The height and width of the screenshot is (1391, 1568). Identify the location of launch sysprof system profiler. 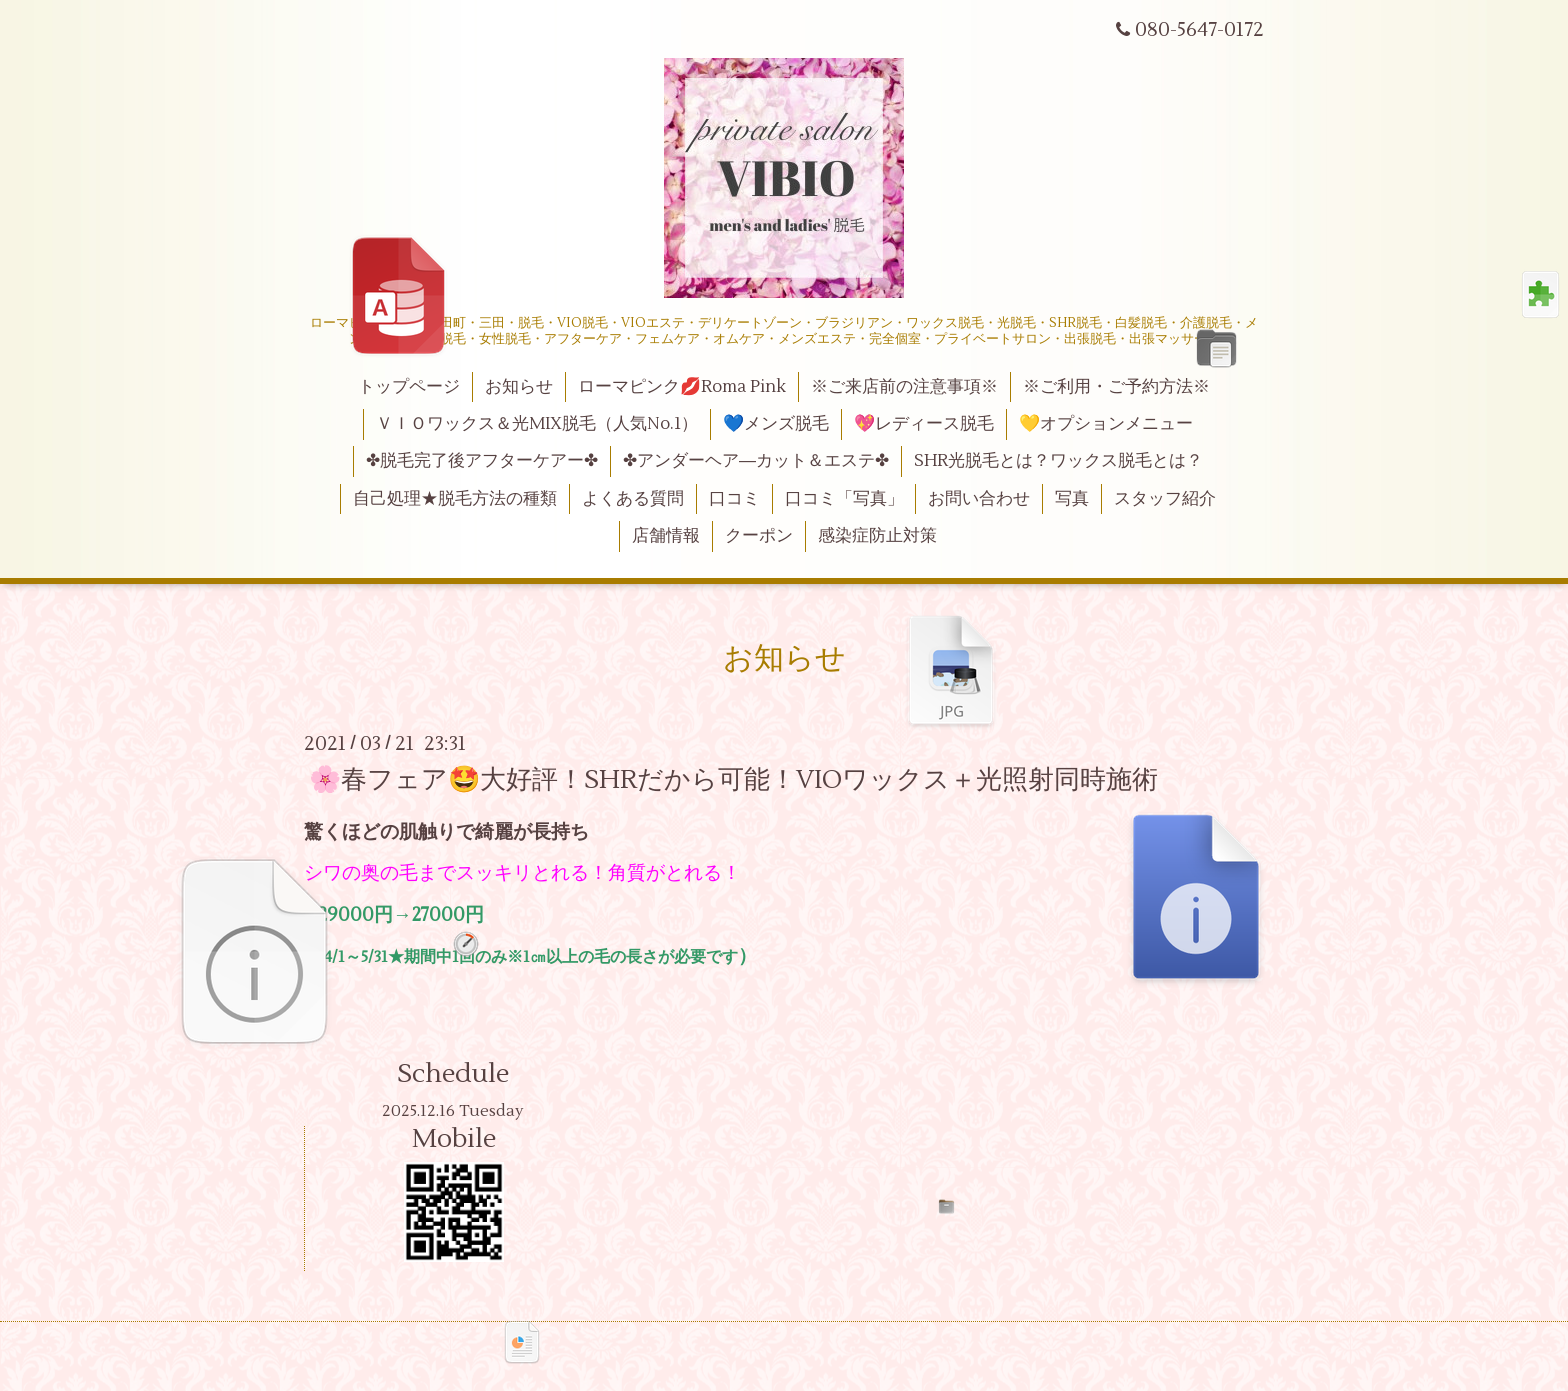
(466, 944).